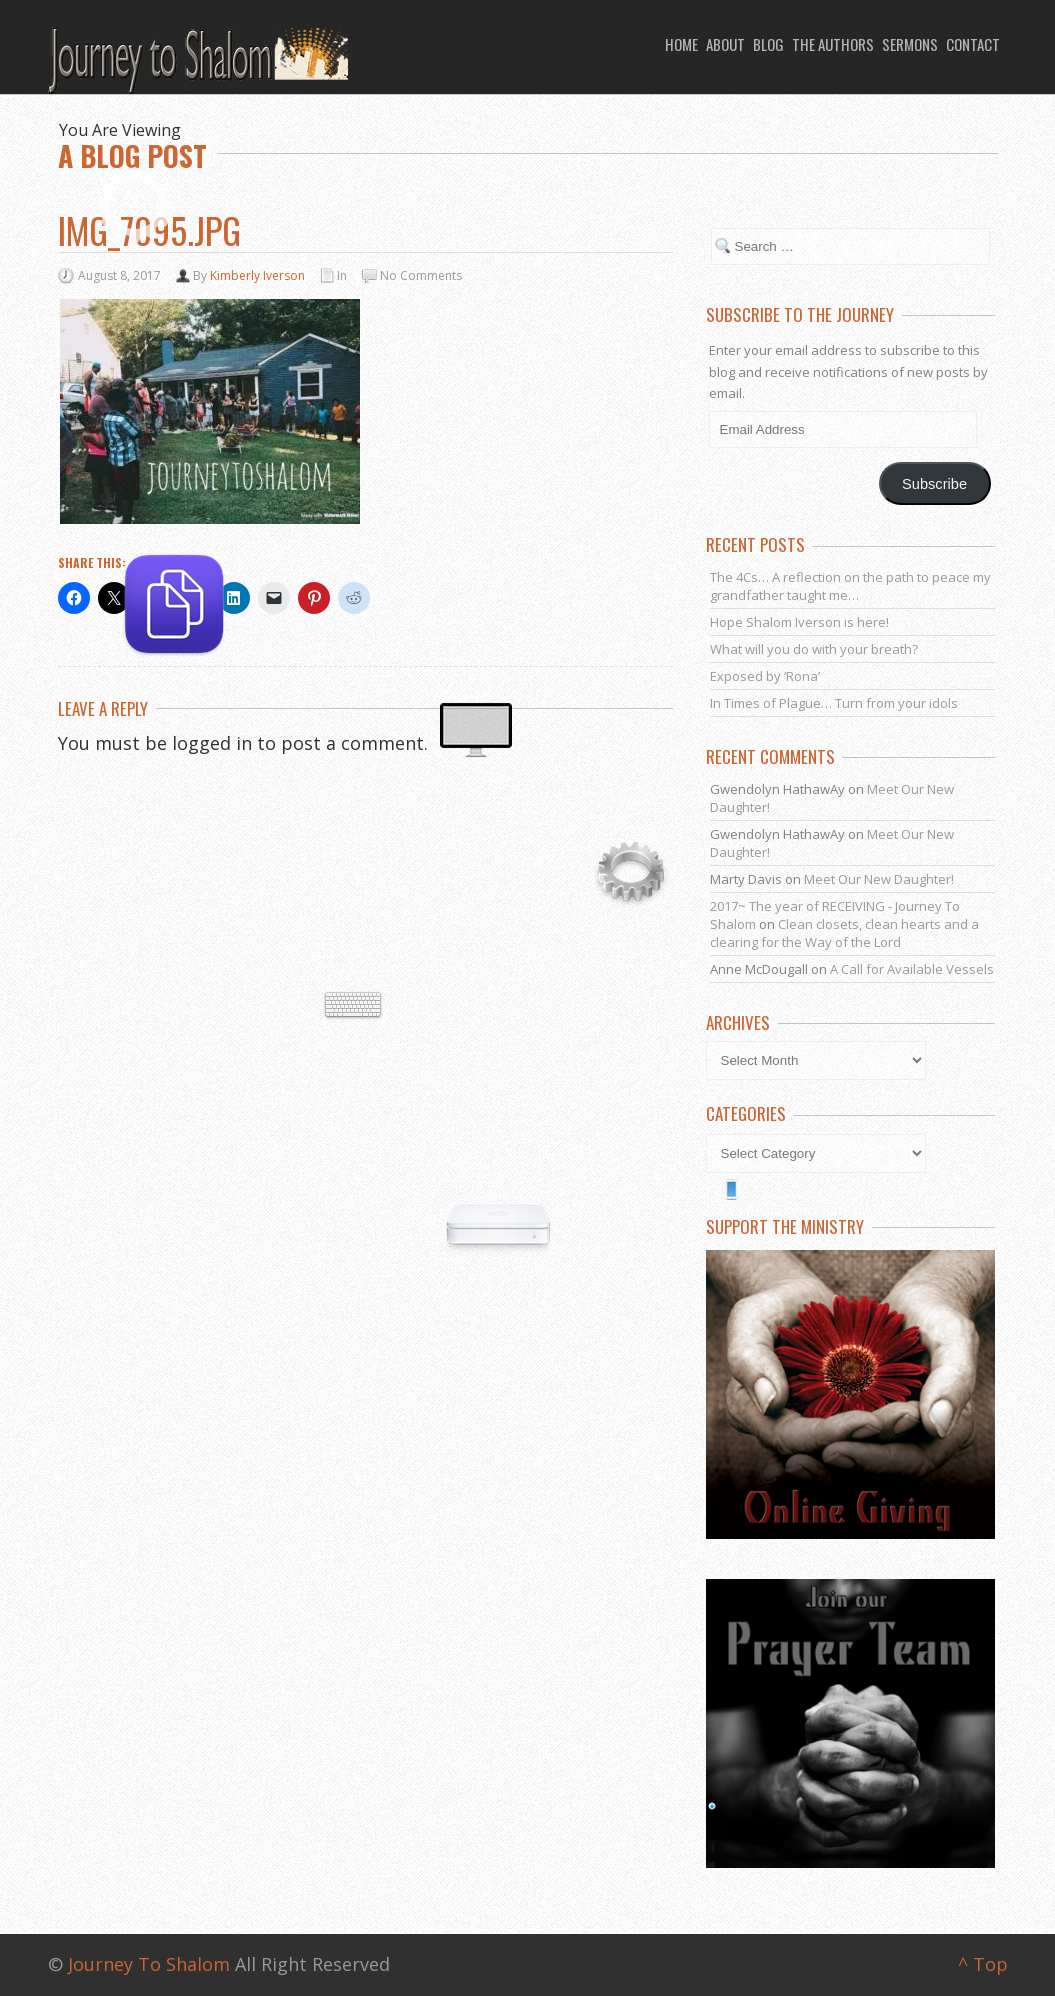  Describe the element at coordinates (476, 730) in the screenshot. I see `access display or monitor settings` at that location.